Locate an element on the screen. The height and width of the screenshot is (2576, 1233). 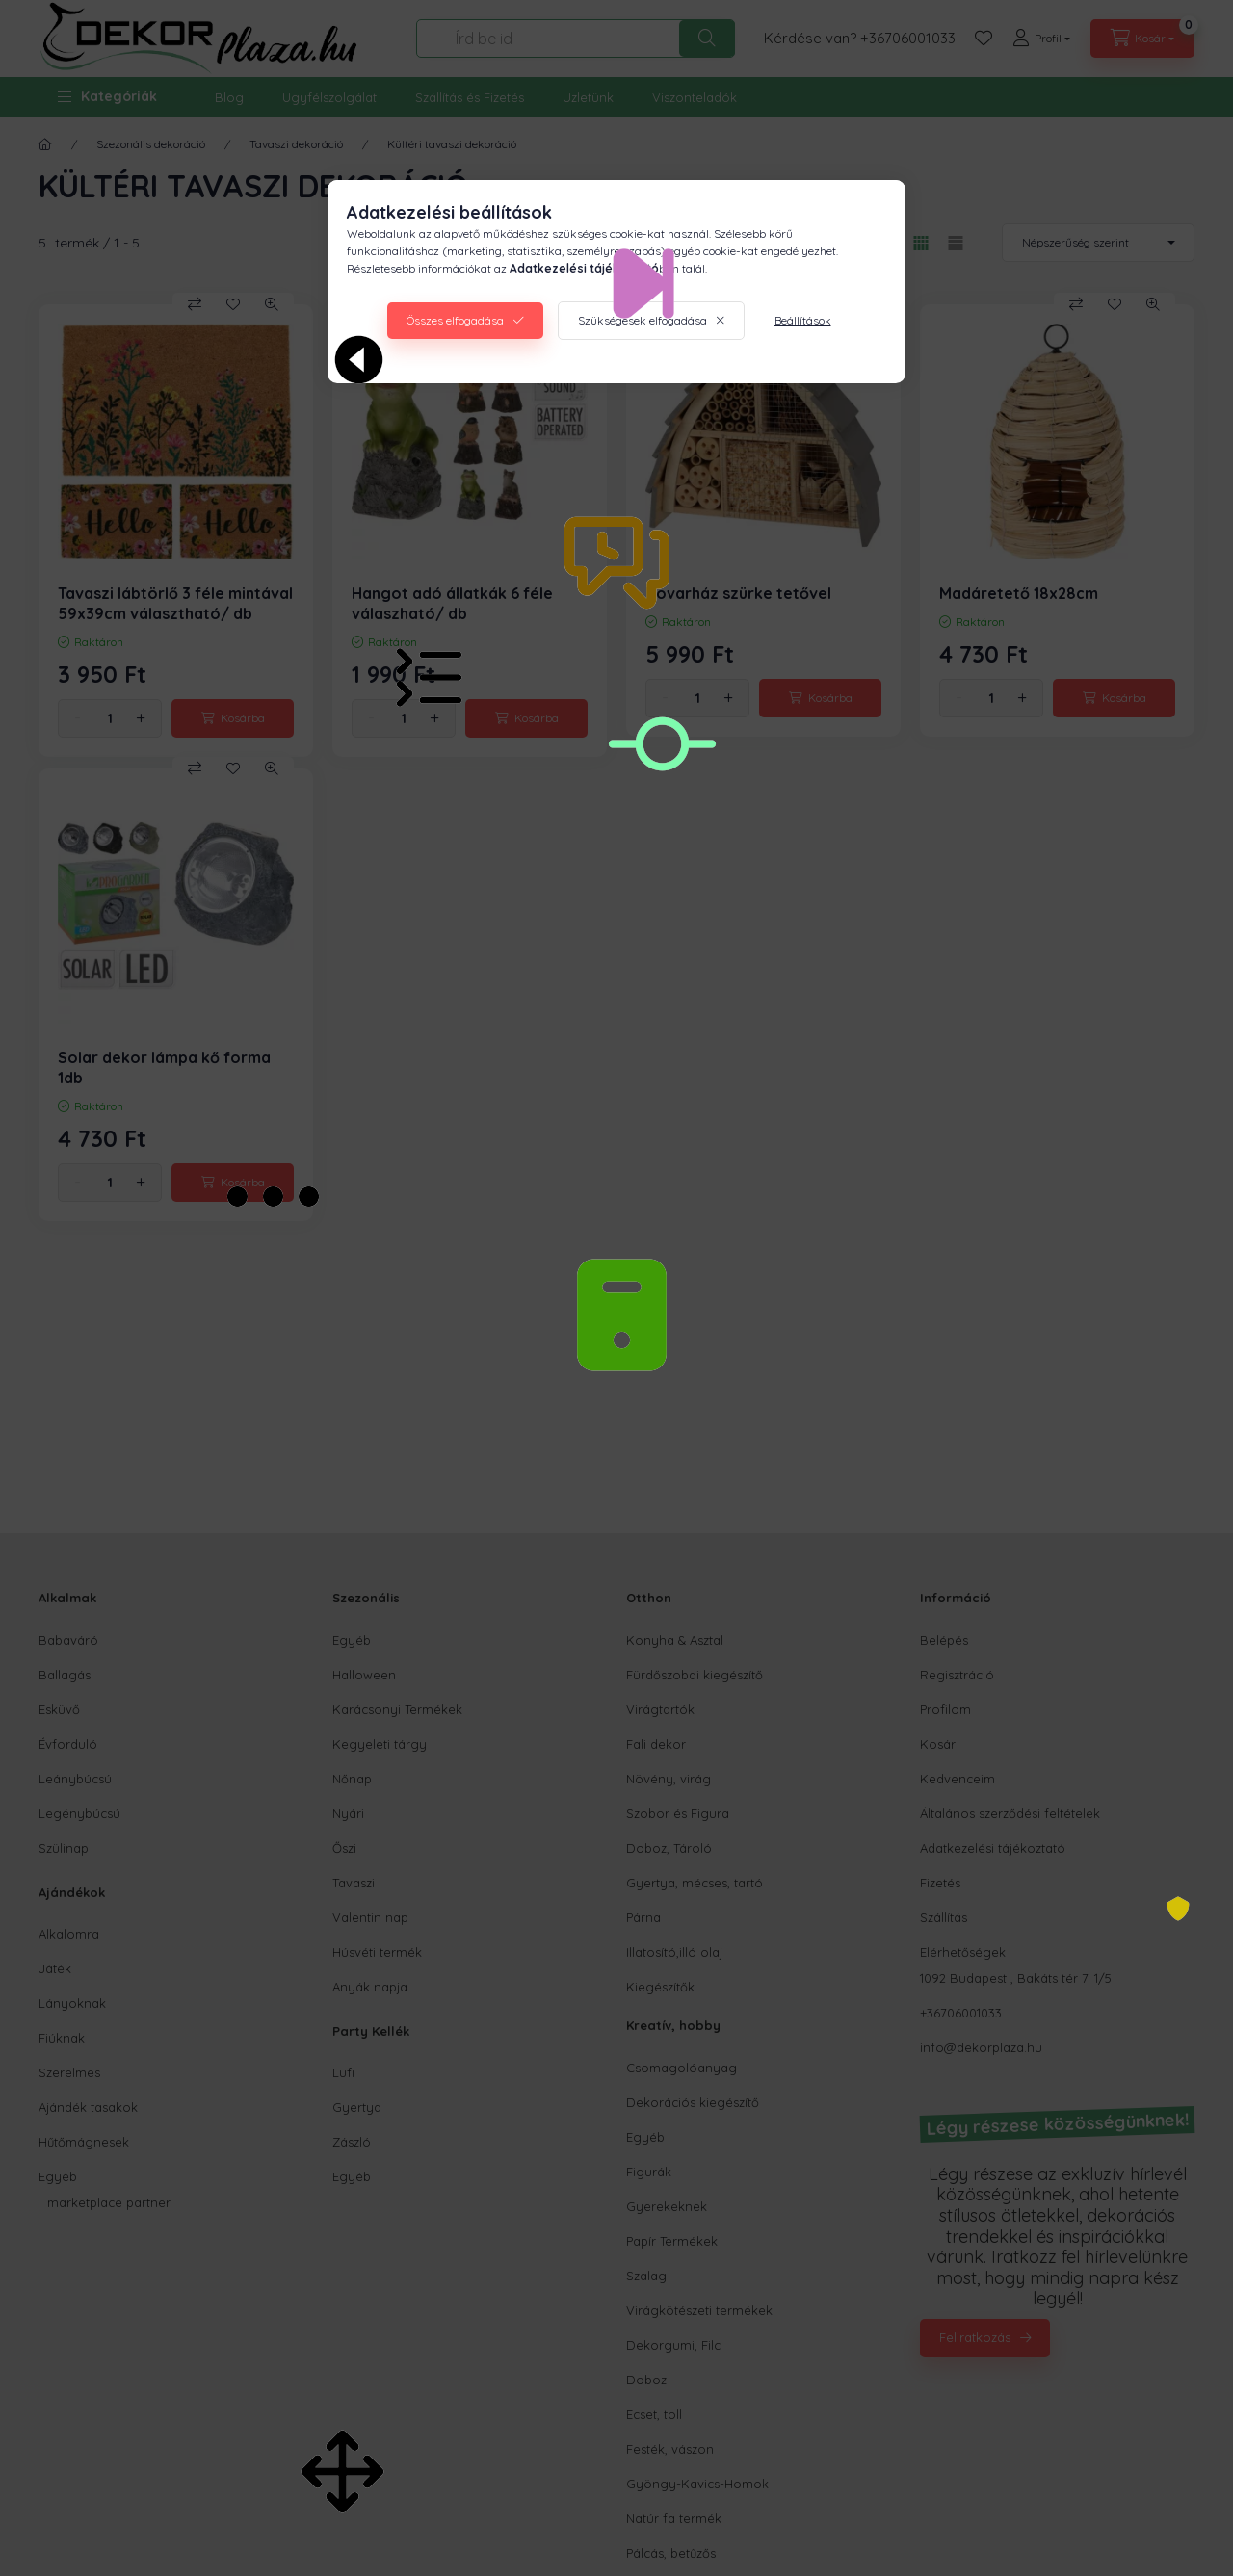
access security settings is located at coordinates (1178, 1909).